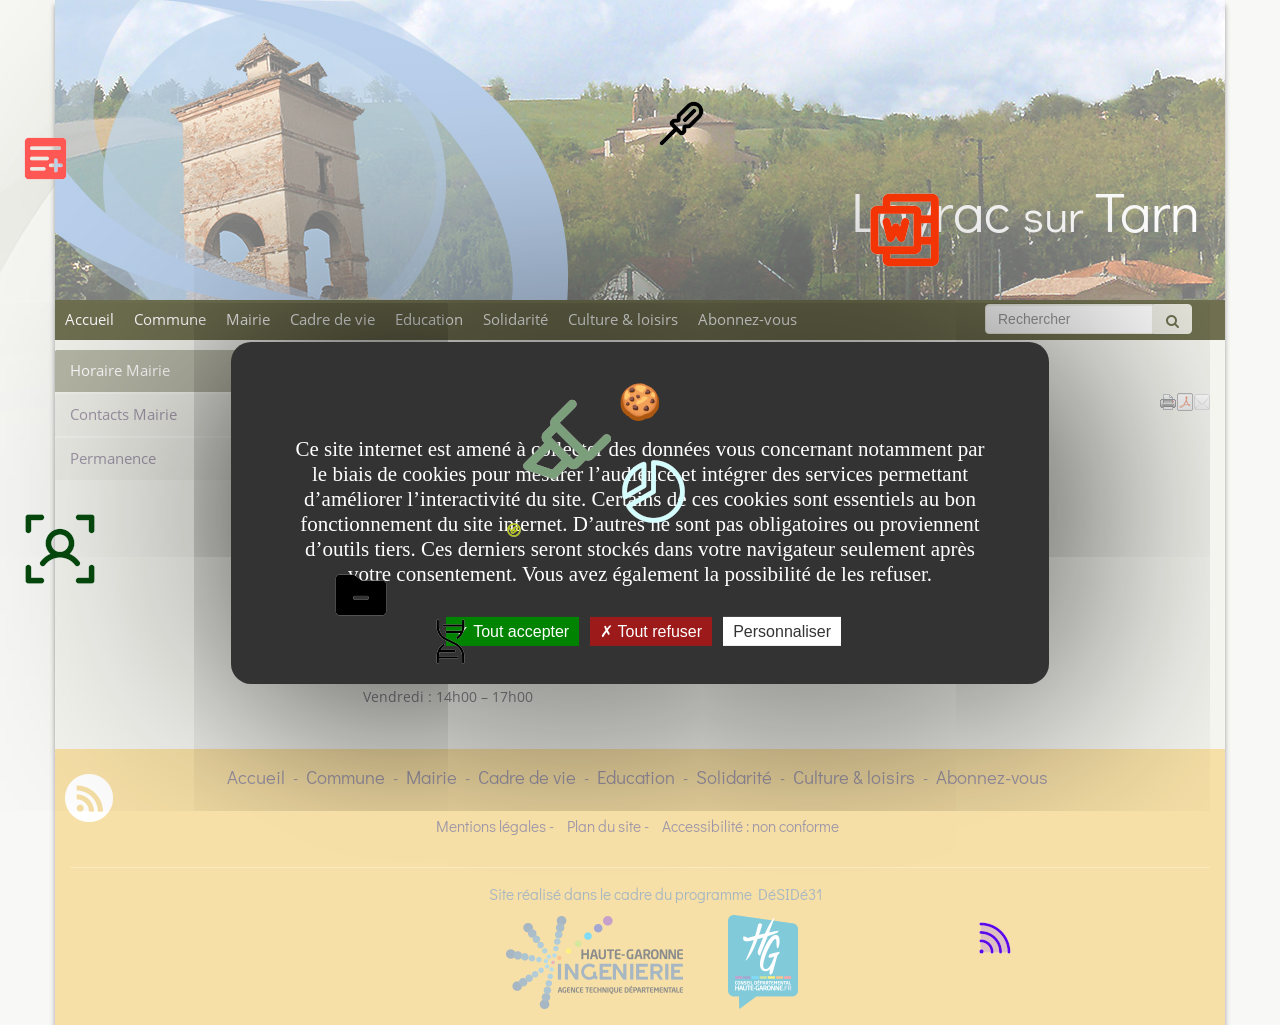  I want to click on access genetics or DNA-related features, so click(450, 641).